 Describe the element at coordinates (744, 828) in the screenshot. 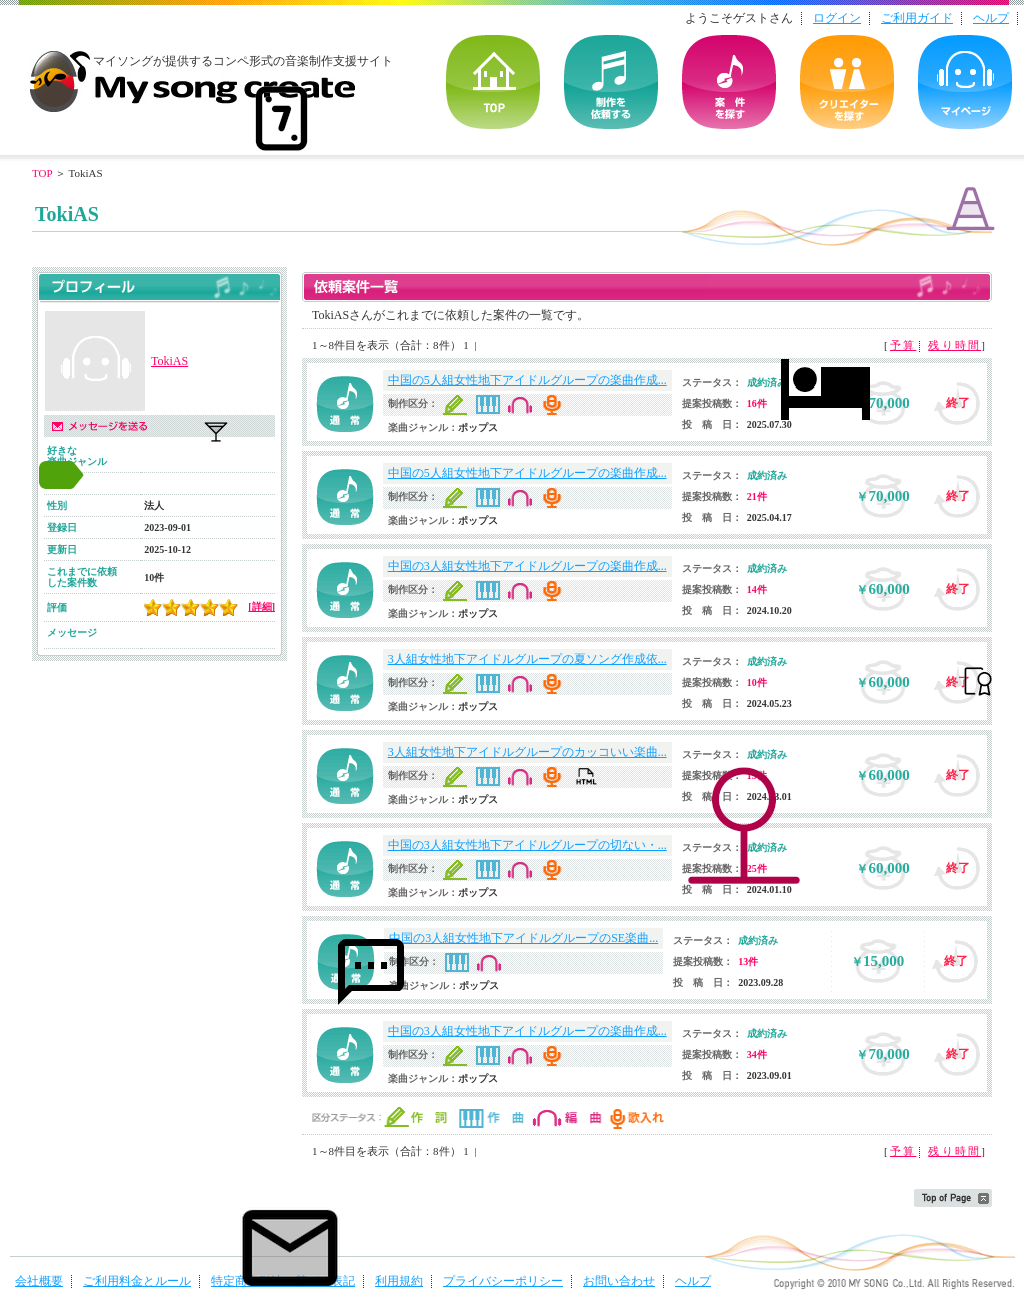

I see `mark a location on the map` at that location.